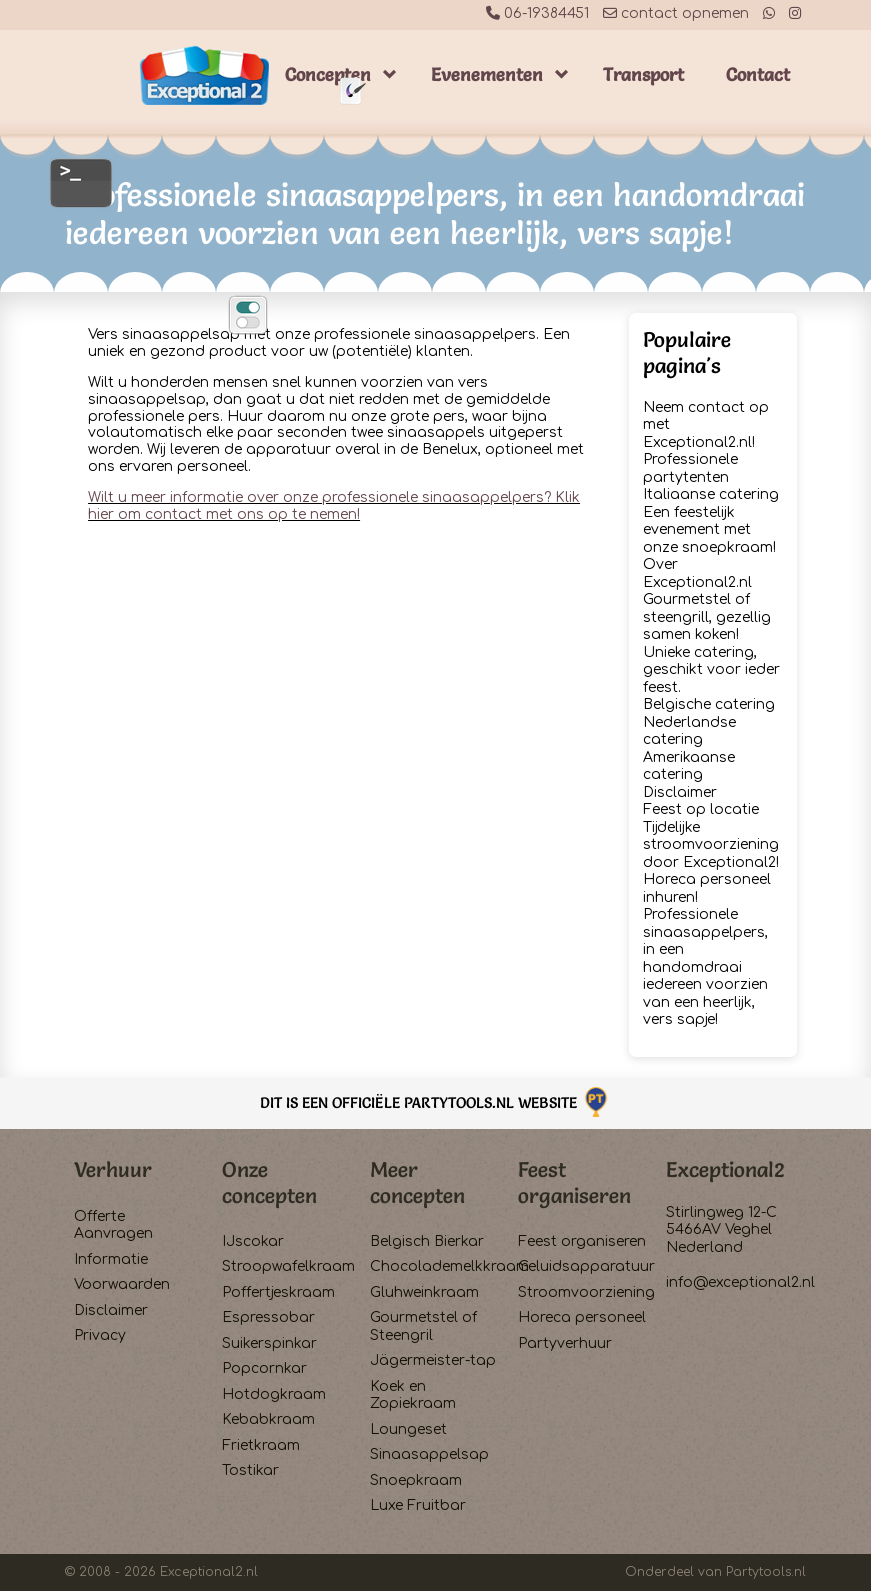  I want to click on create a new application or software project, so click(353, 91).